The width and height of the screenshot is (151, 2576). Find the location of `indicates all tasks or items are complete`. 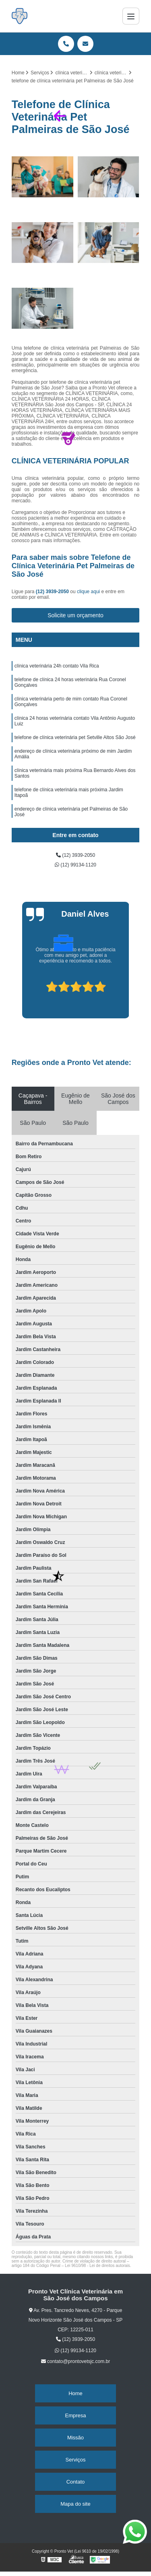

indicates all tasks or items are complete is located at coordinates (95, 1766).